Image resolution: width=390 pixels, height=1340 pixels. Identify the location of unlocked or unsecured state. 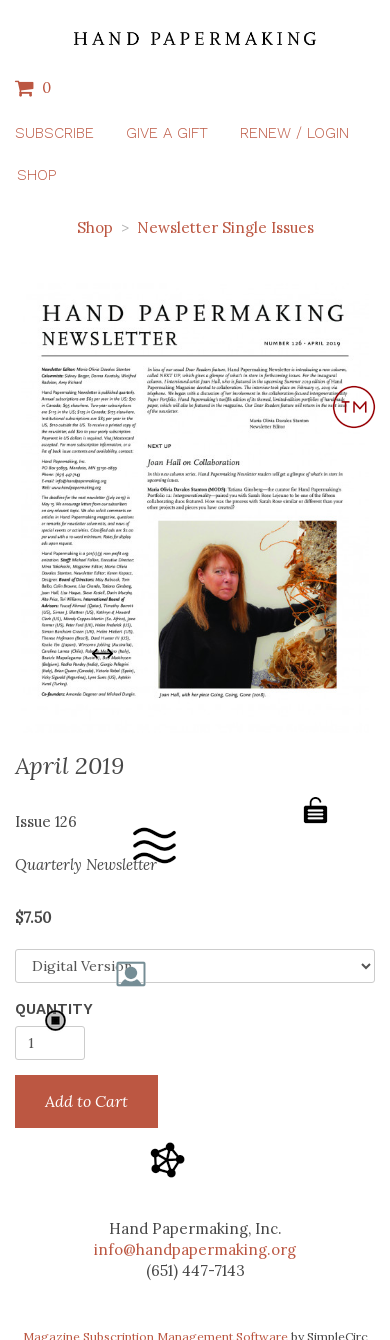
(315, 811).